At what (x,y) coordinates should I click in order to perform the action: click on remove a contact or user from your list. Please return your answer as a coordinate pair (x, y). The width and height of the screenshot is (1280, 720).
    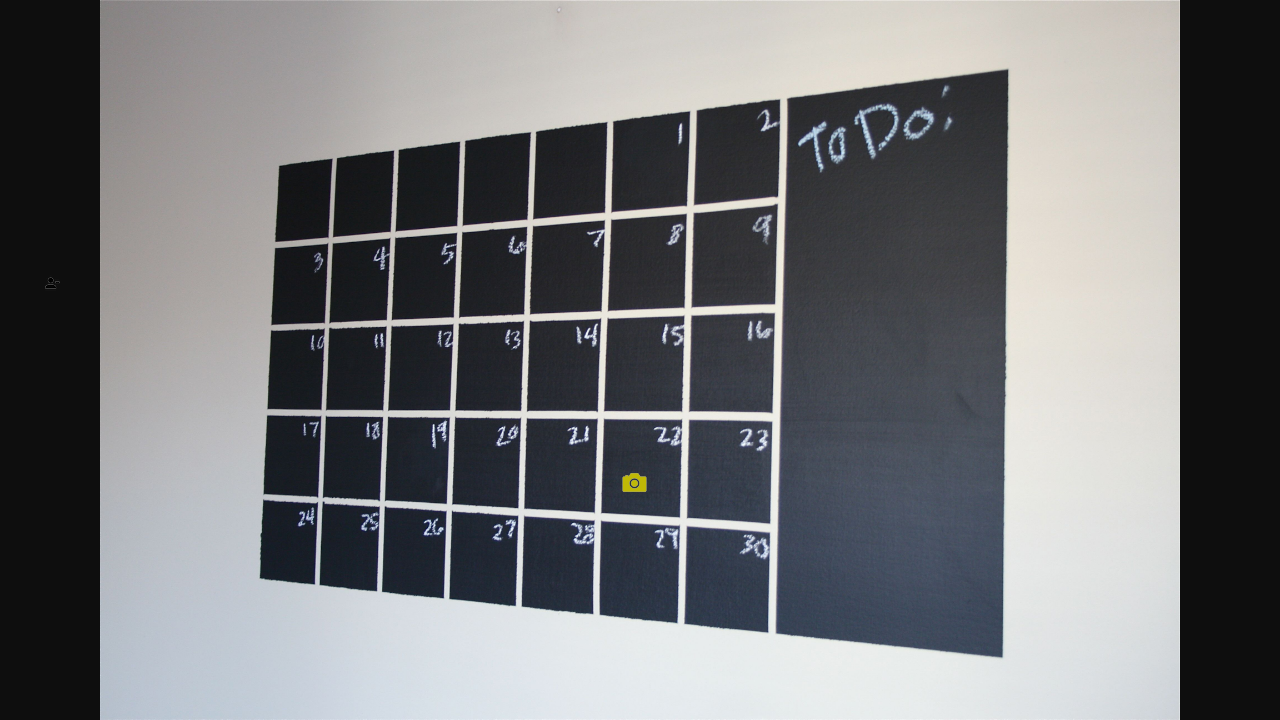
    Looking at the image, I should click on (52, 283).